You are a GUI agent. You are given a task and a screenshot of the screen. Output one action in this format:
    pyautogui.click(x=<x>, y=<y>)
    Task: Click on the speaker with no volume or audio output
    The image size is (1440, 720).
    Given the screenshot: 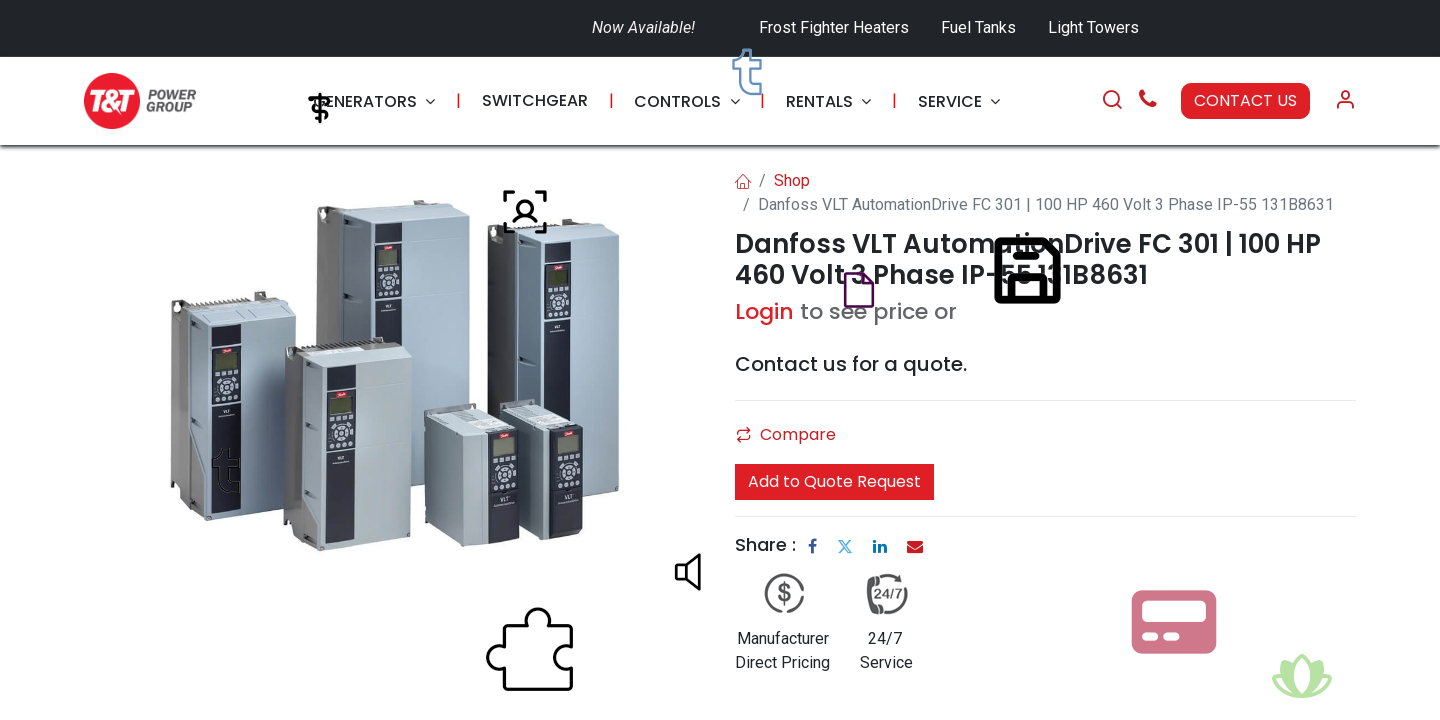 What is the action you would take?
    pyautogui.click(x=695, y=572)
    